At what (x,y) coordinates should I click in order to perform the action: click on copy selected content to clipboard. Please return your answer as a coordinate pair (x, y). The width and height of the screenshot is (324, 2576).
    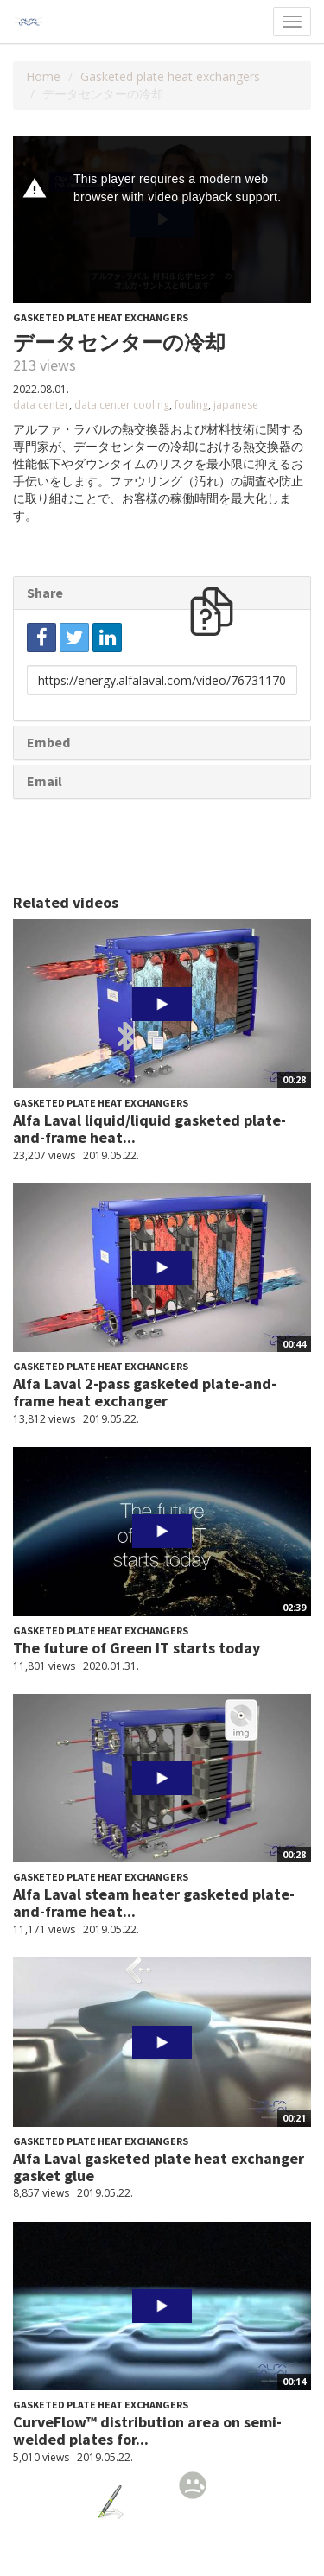
    Looking at the image, I should click on (156, 1040).